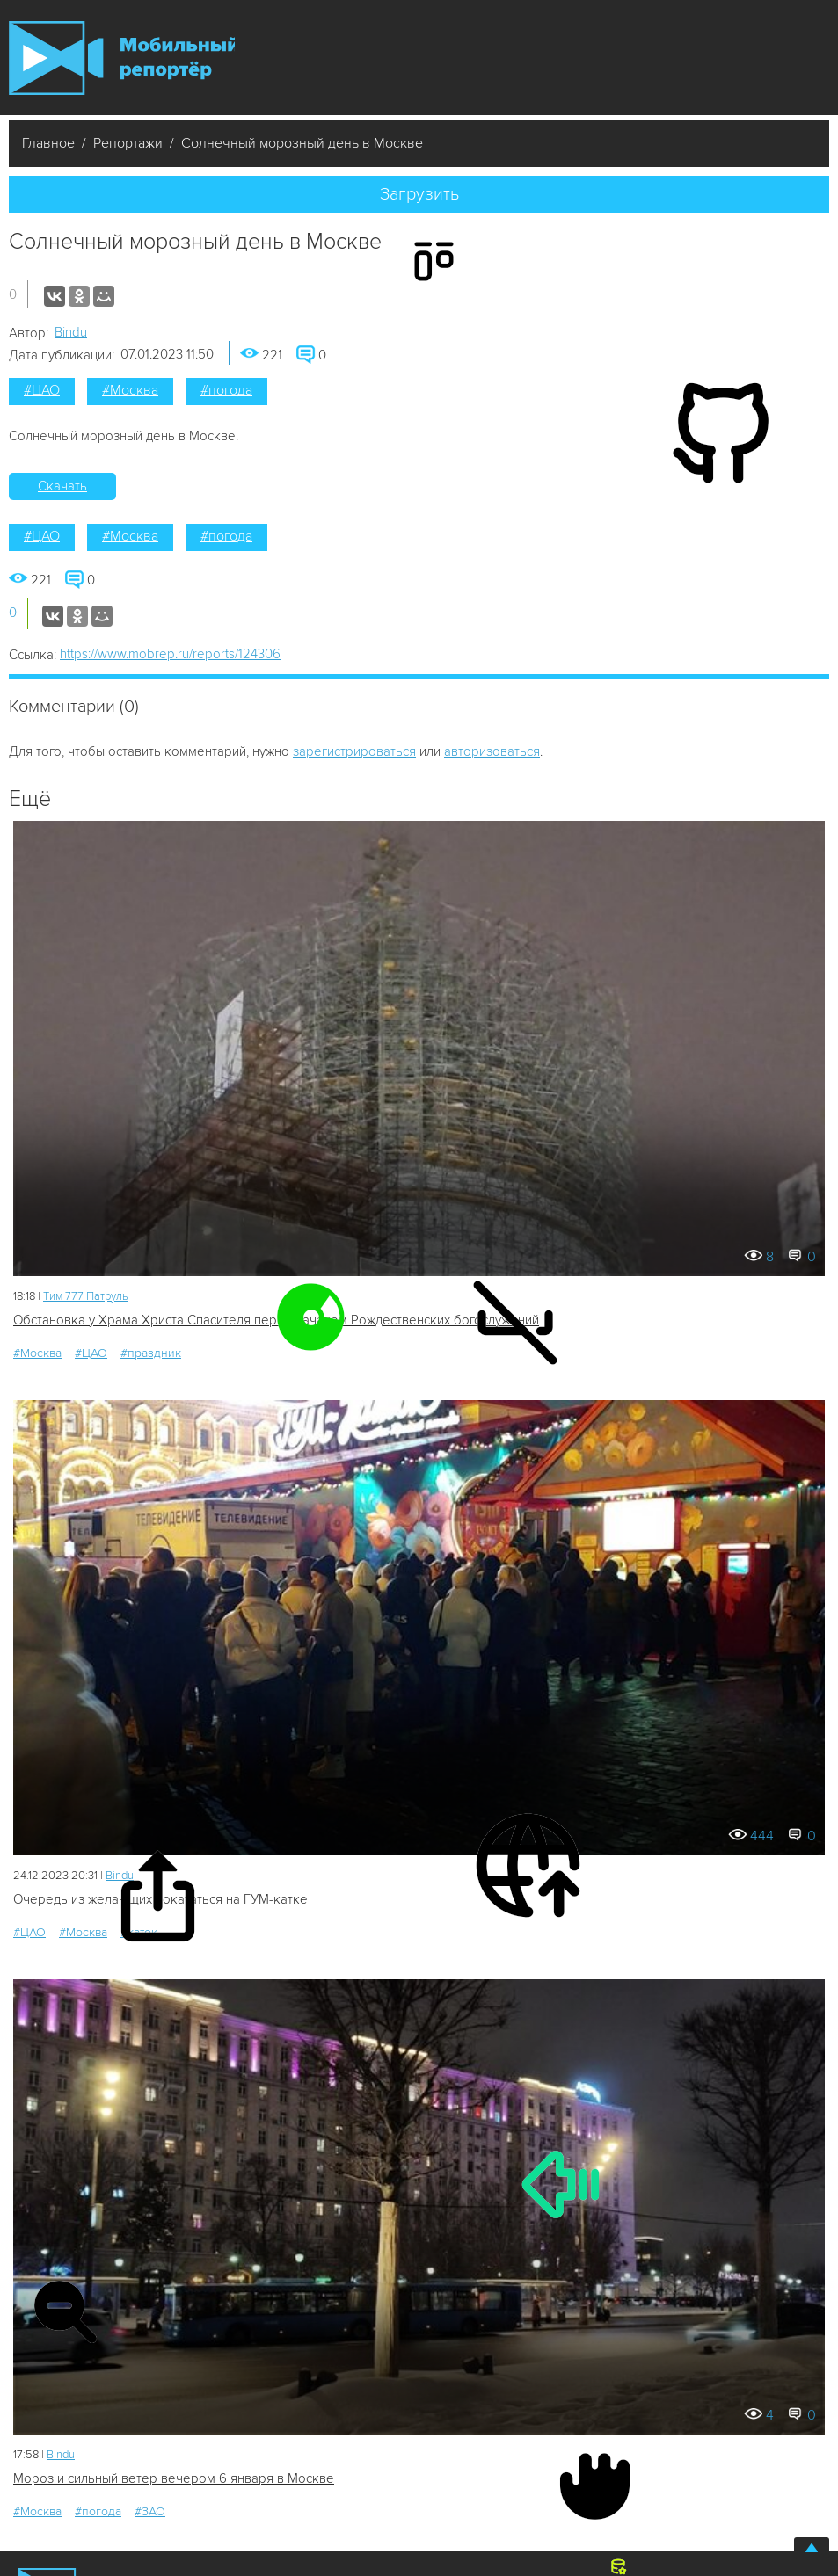 This screenshot has width=838, height=2576. What do you see at coordinates (594, 2475) in the screenshot?
I see `drag to reorder items` at bounding box center [594, 2475].